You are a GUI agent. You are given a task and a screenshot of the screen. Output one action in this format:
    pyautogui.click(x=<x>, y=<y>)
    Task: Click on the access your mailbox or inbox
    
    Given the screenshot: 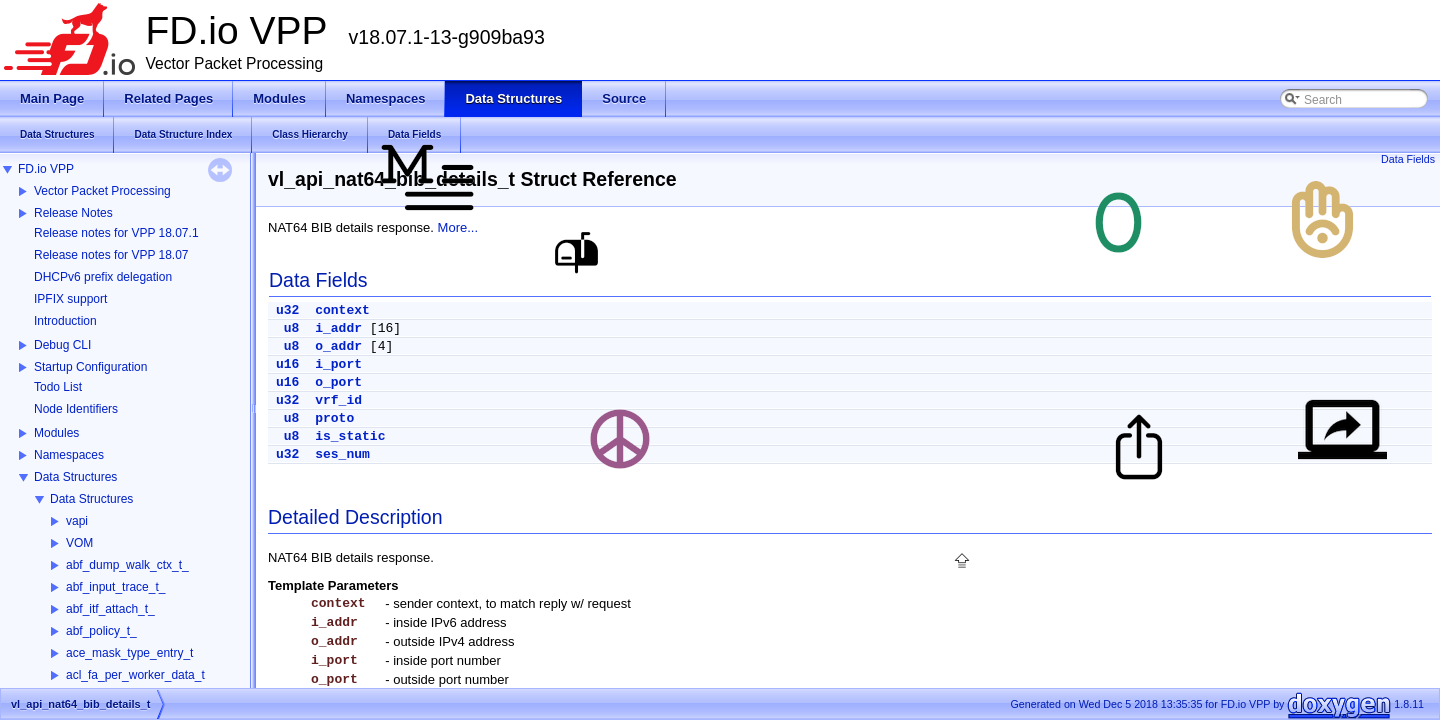 What is the action you would take?
    pyautogui.click(x=576, y=253)
    